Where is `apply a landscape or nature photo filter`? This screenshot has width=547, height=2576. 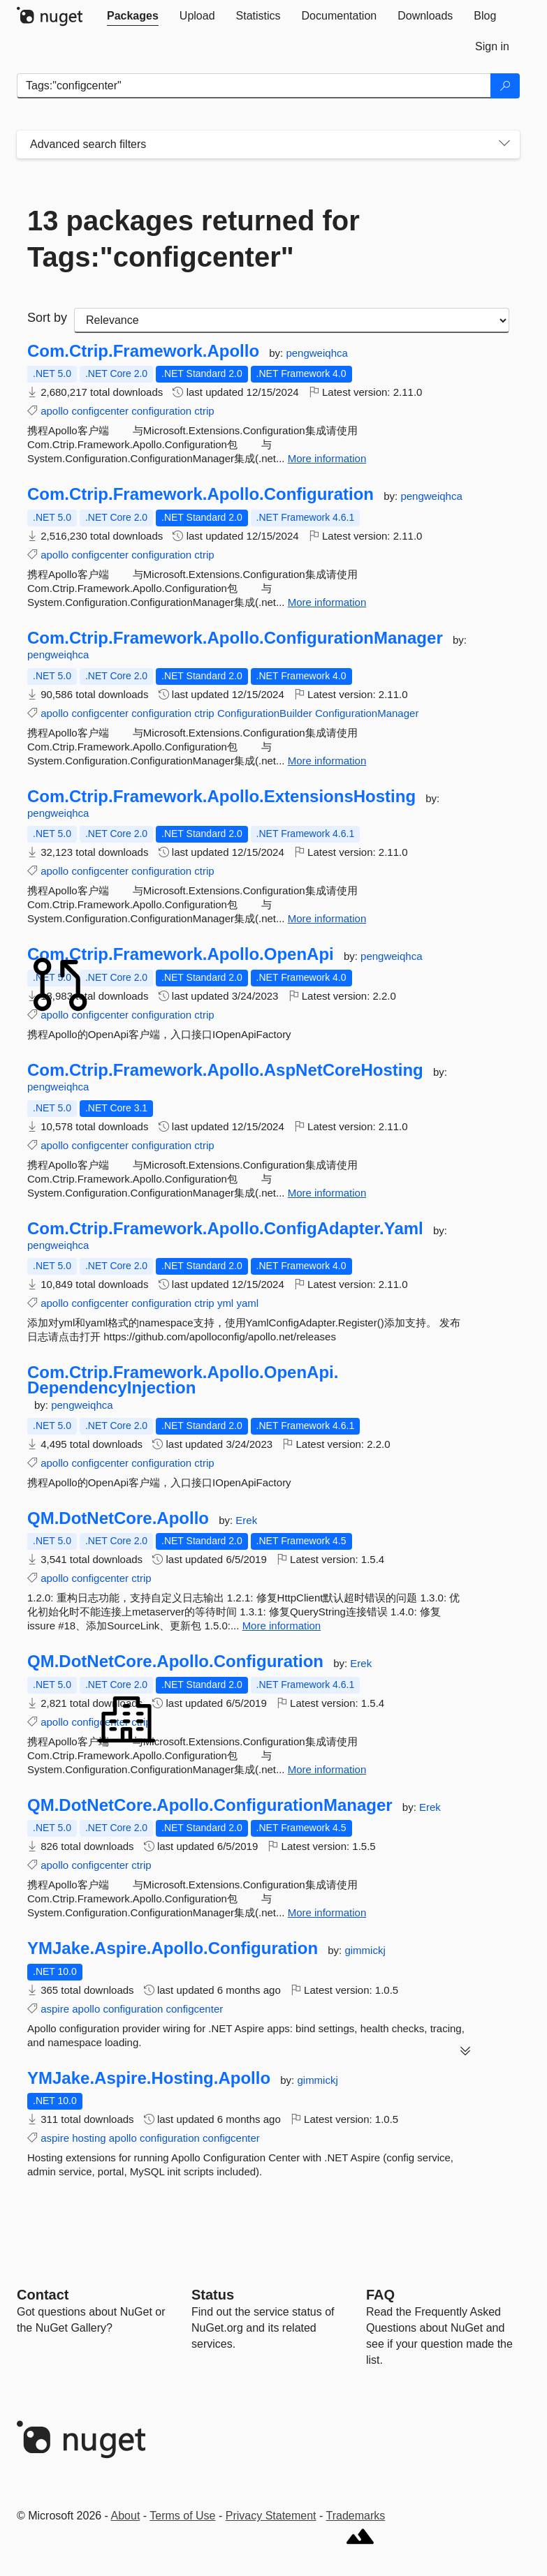 apply a landscape or nature photo filter is located at coordinates (360, 2536).